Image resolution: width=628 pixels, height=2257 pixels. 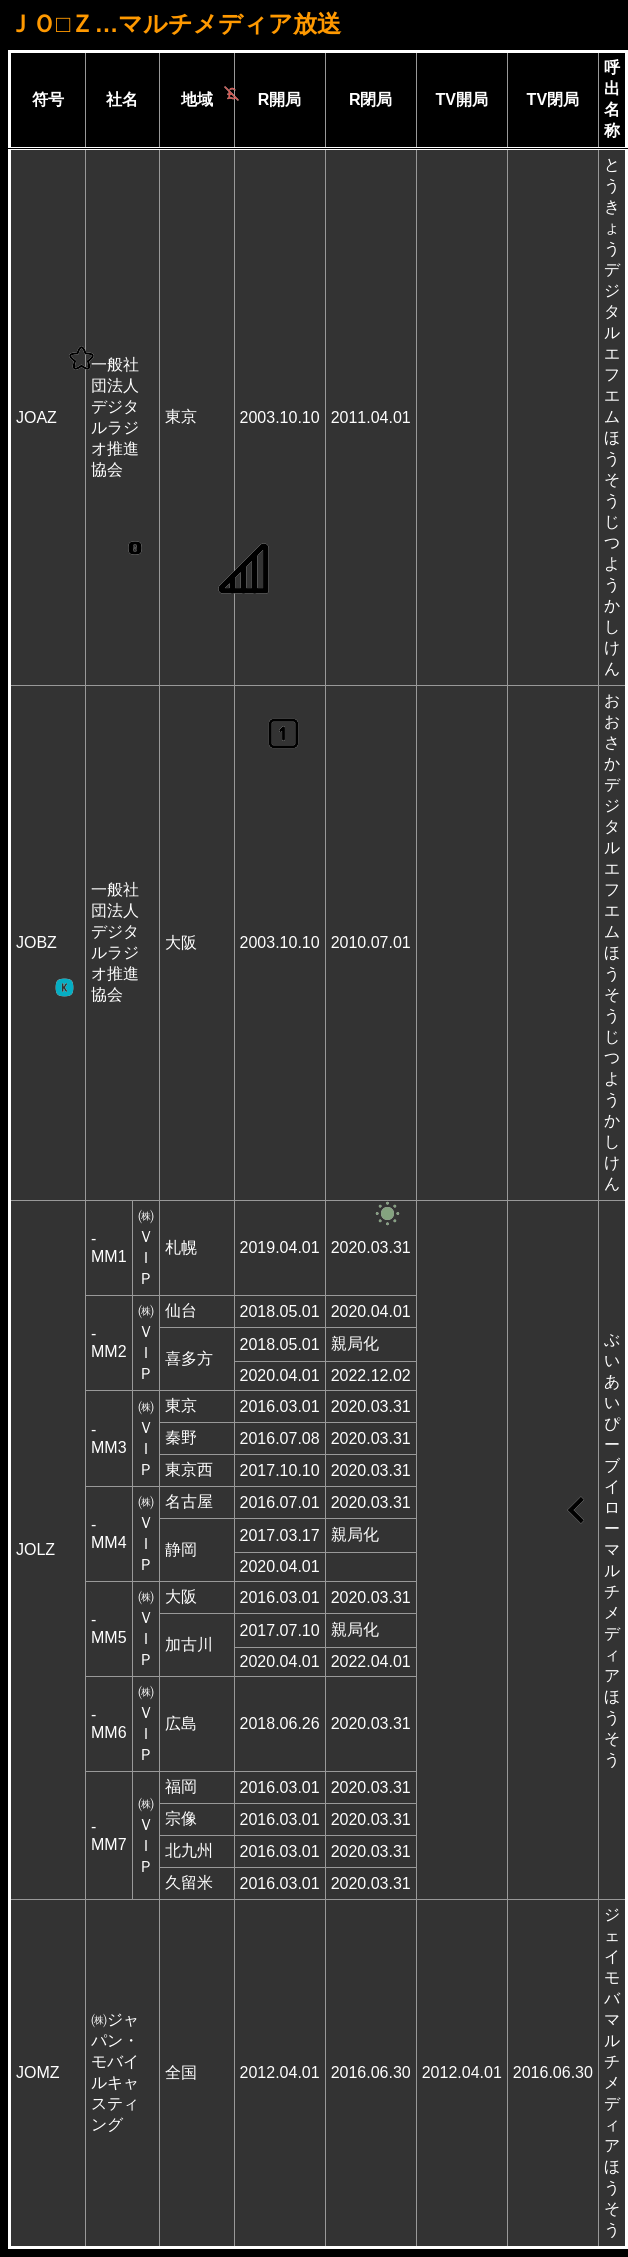 I want to click on go back to the previous screen, so click(x=576, y=1510).